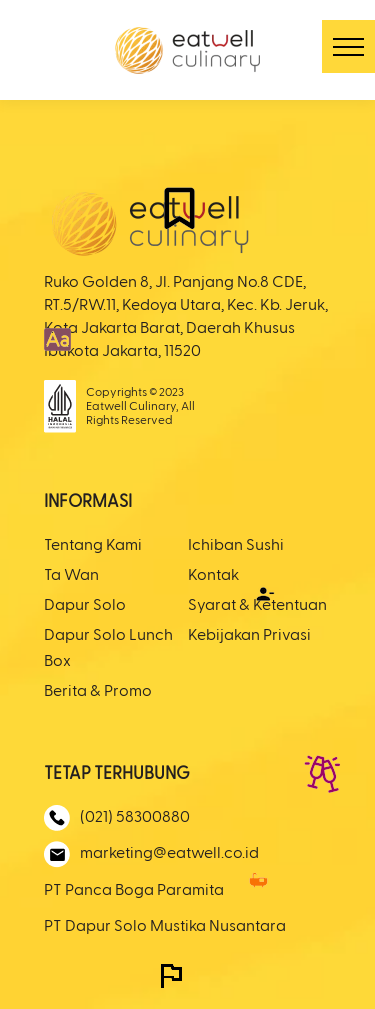 The image size is (375, 1009). What do you see at coordinates (57, 339) in the screenshot?
I see `change font size settings` at bounding box center [57, 339].